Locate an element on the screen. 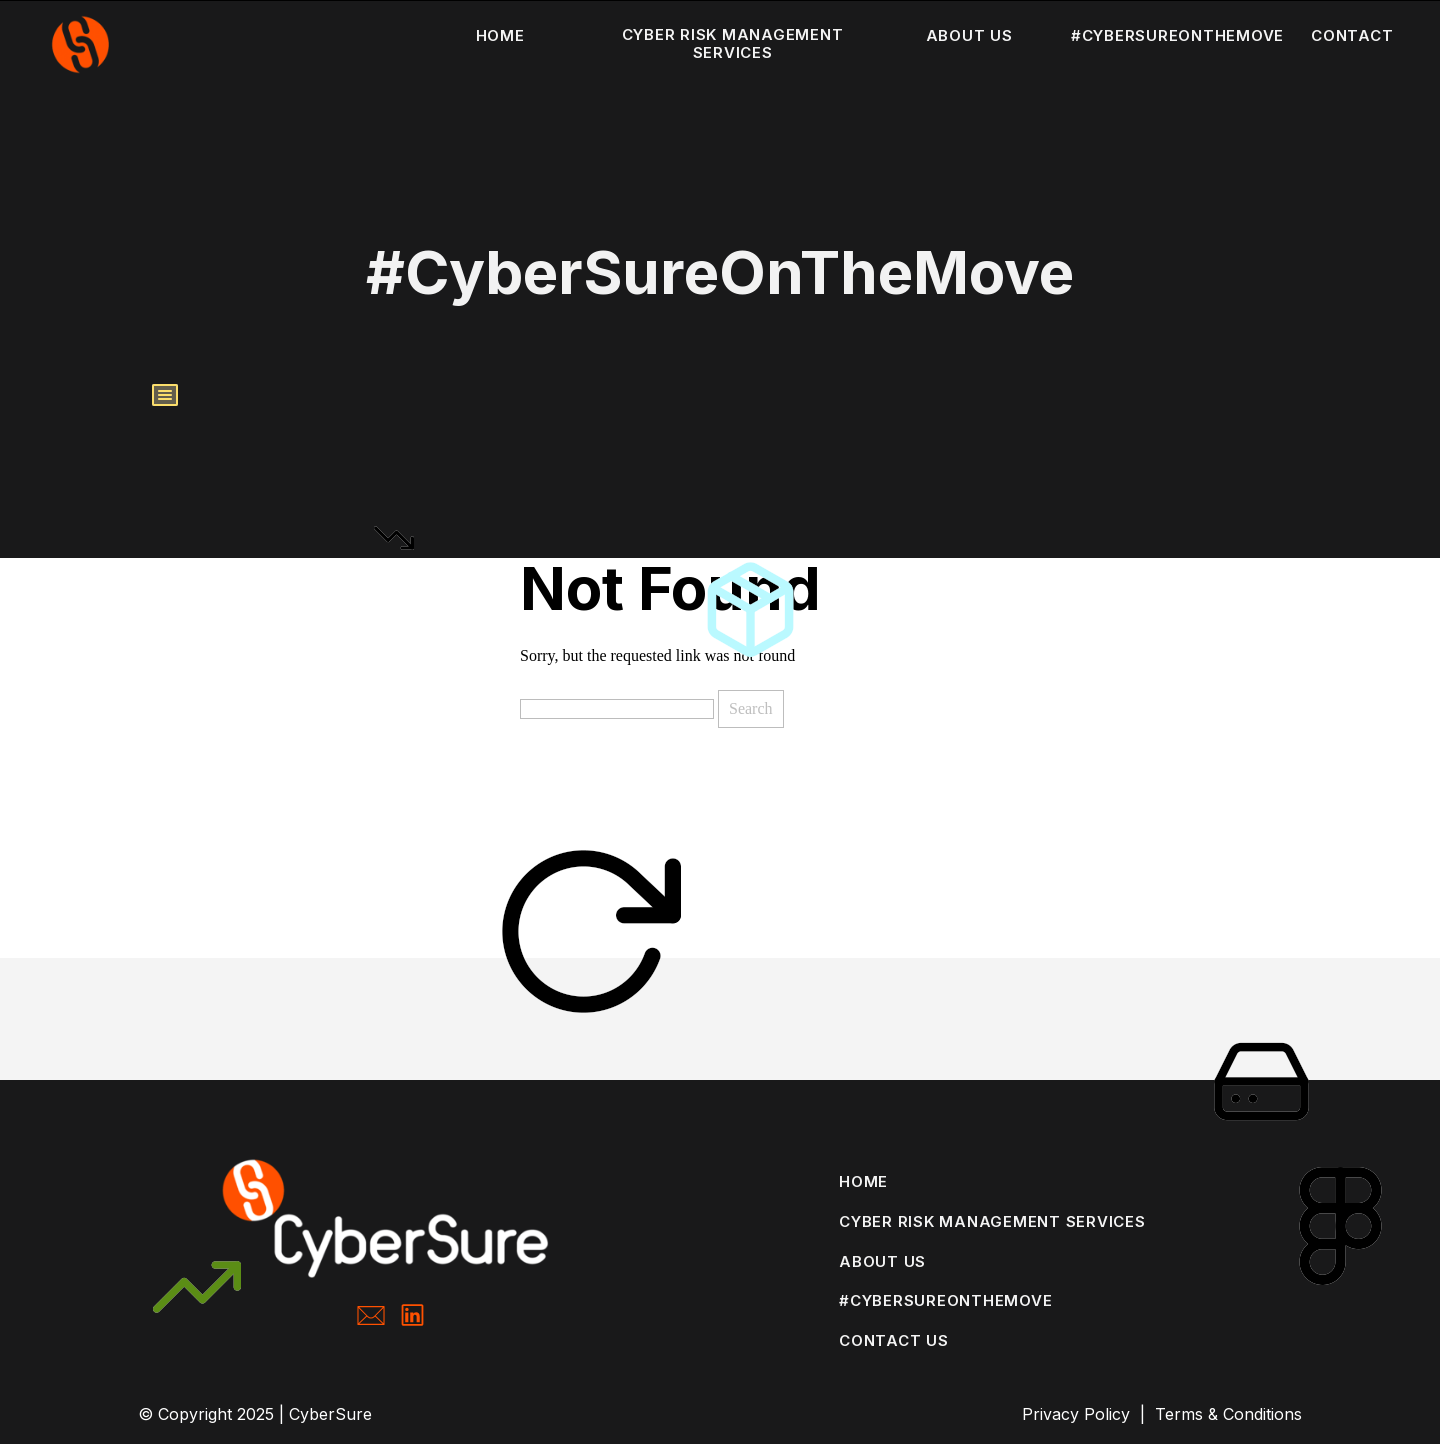 This screenshot has height=1444, width=1440. access local storage or hard drive is located at coordinates (1261, 1081).